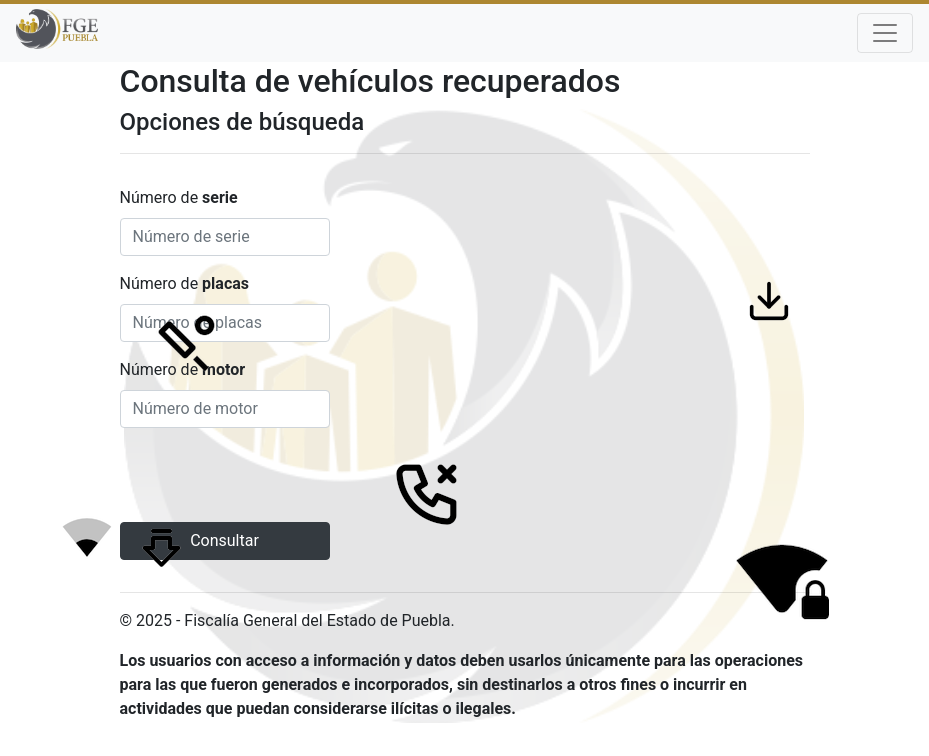  I want to click on access cricket scores or sports updates, so click(186, 343).